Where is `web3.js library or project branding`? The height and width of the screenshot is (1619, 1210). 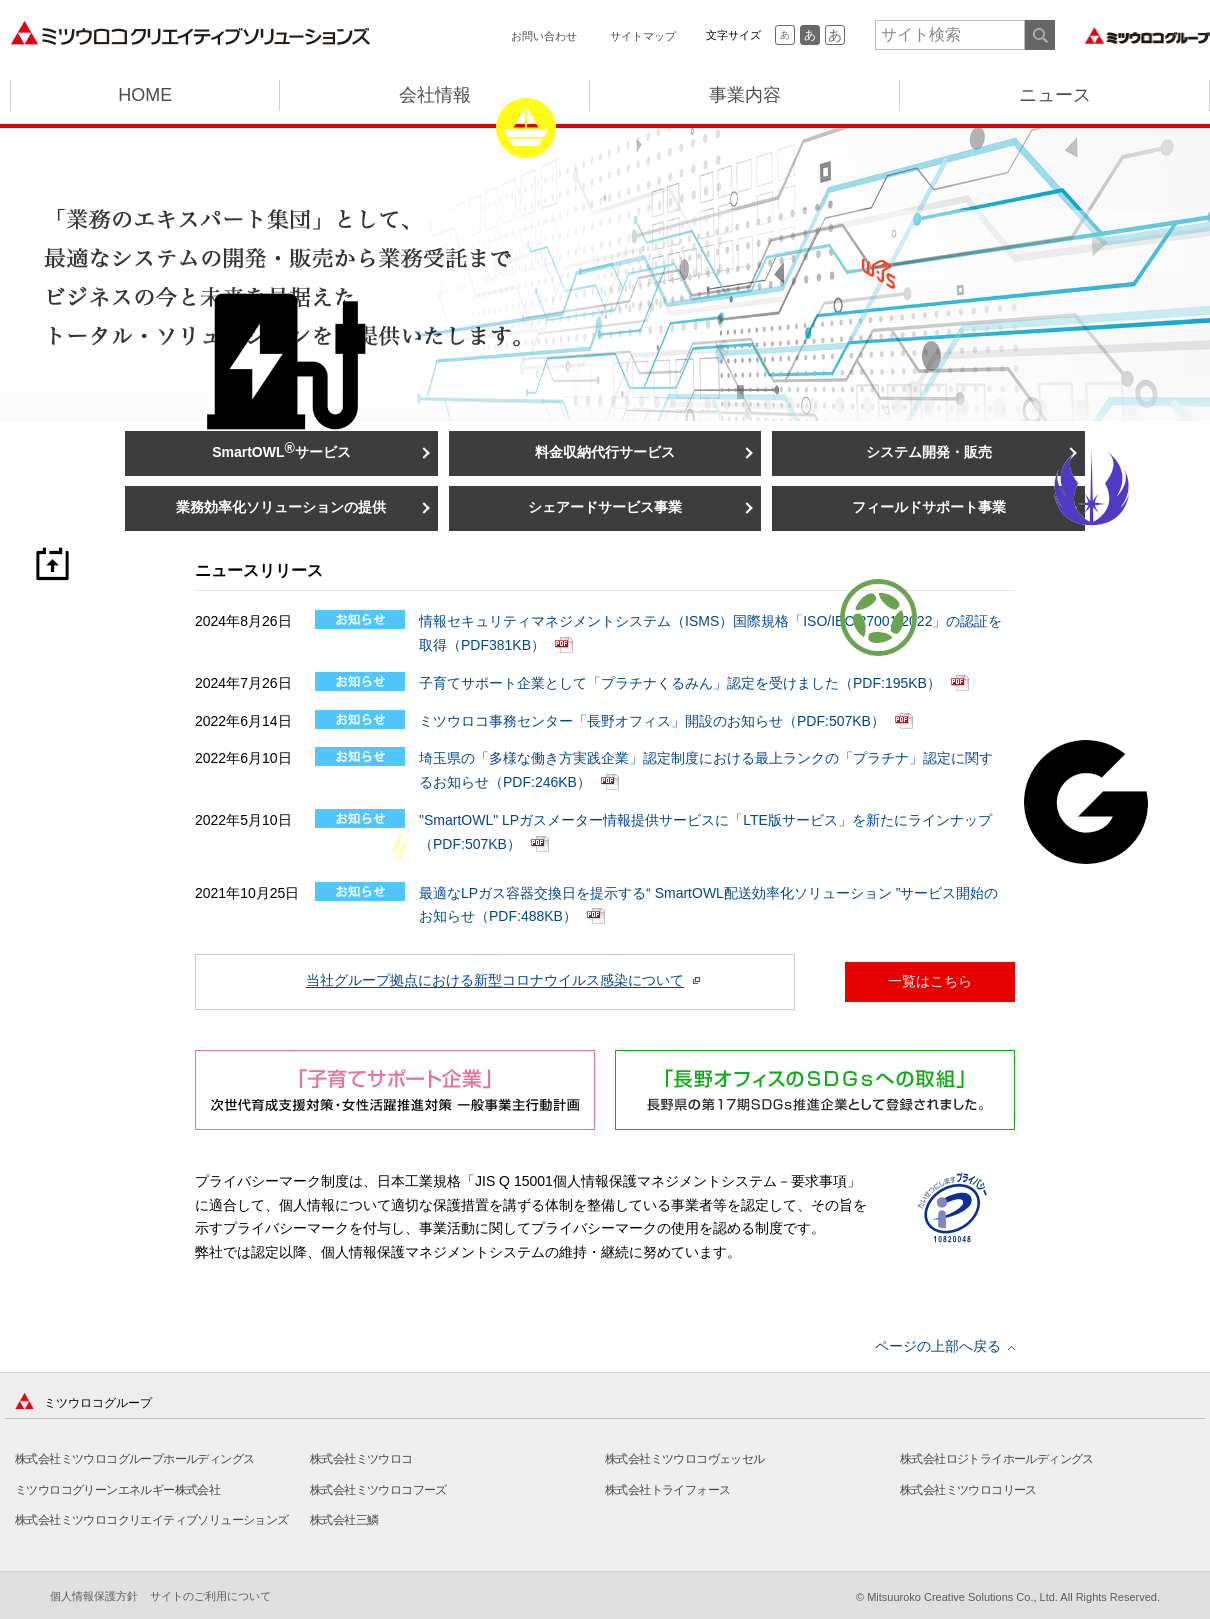 web3.js library or project branding is located at coordinates (878, 273).